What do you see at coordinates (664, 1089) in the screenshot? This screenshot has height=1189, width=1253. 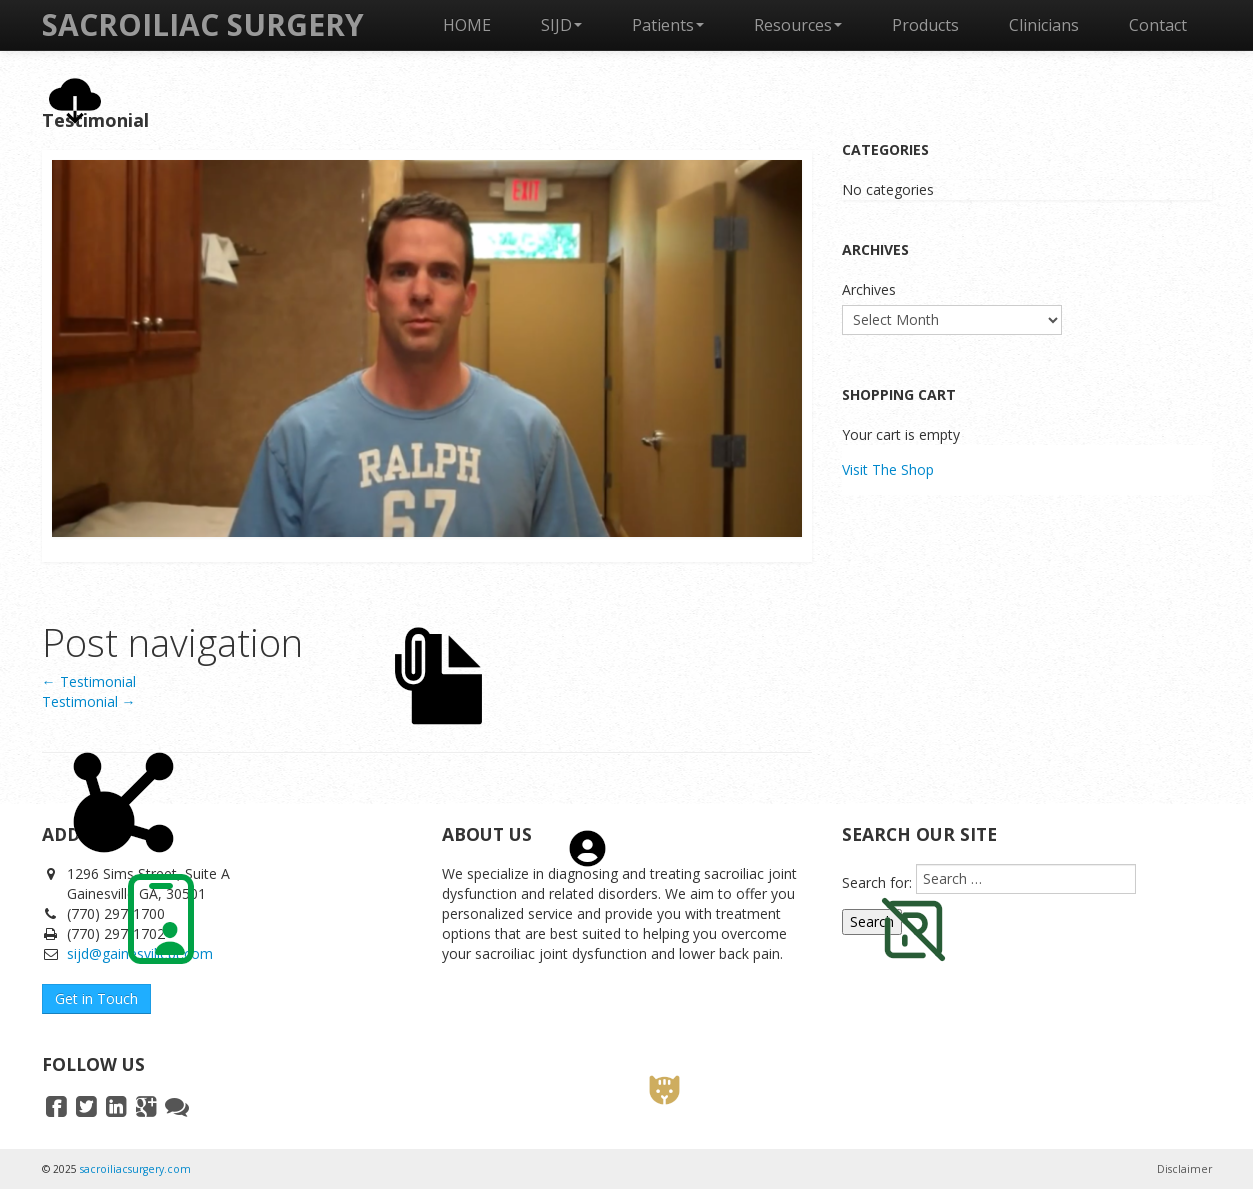 I see `access pet-related features or settings` at bounding box center [664, 1089].